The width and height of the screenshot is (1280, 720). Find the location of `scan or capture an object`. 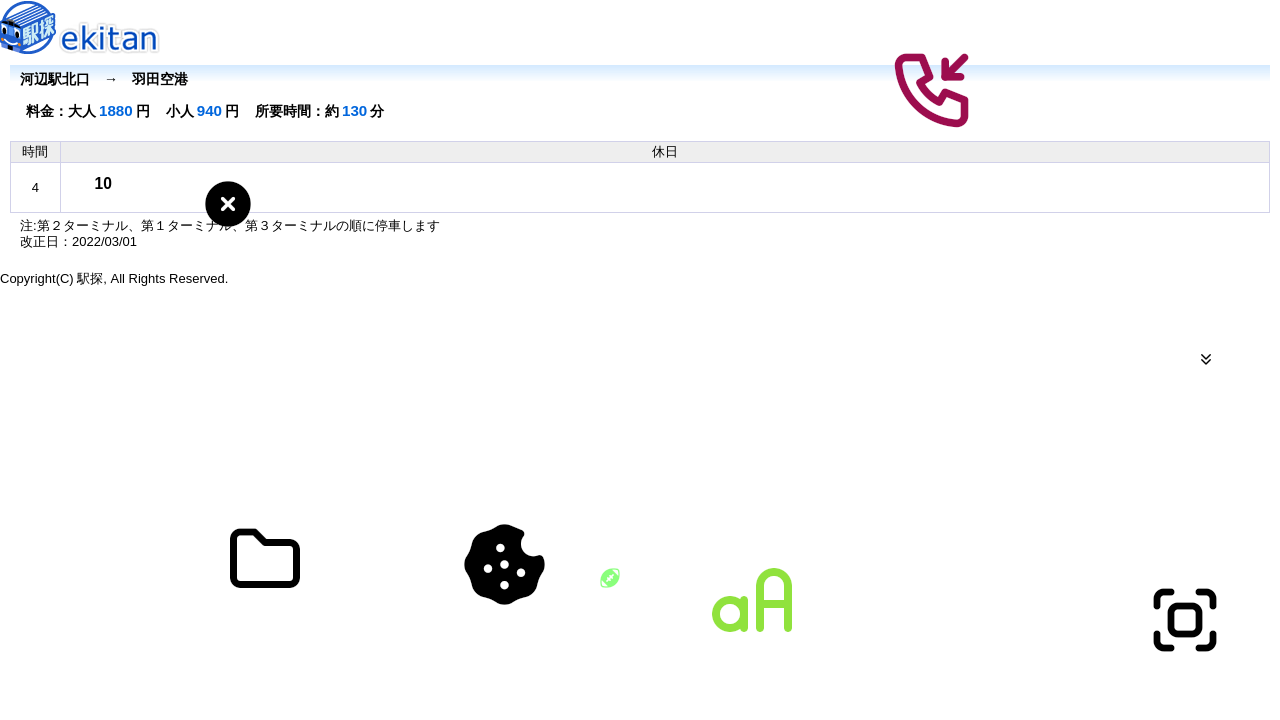

scan or capture an object is located at coordinates (1185, 620).